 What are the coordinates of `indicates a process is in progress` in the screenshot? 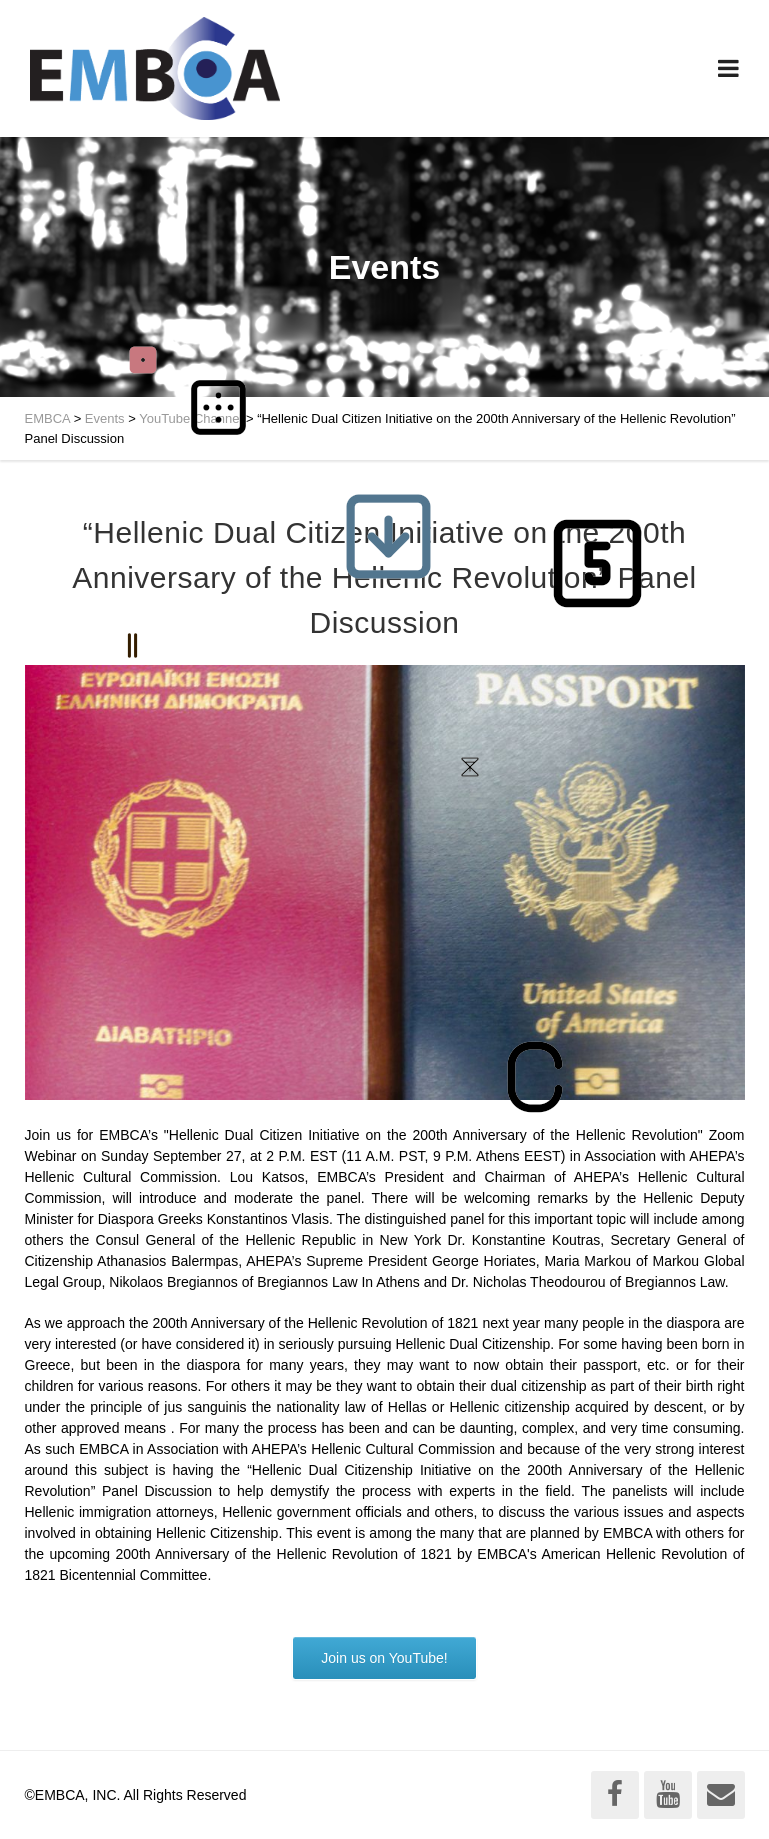 It's located at (470, 767).